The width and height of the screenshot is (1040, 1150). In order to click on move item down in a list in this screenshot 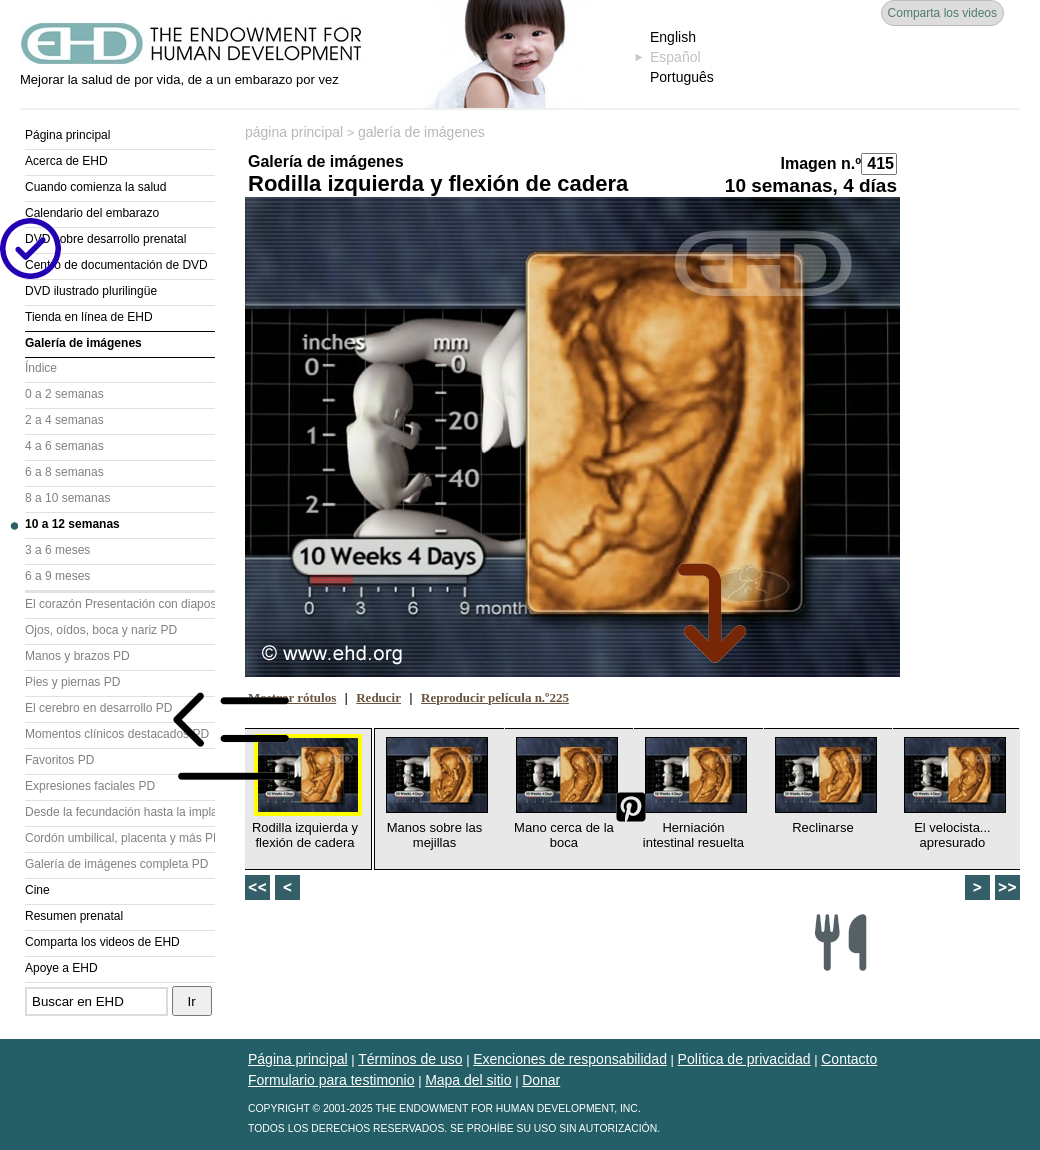, I will do `click(715, 613)`.